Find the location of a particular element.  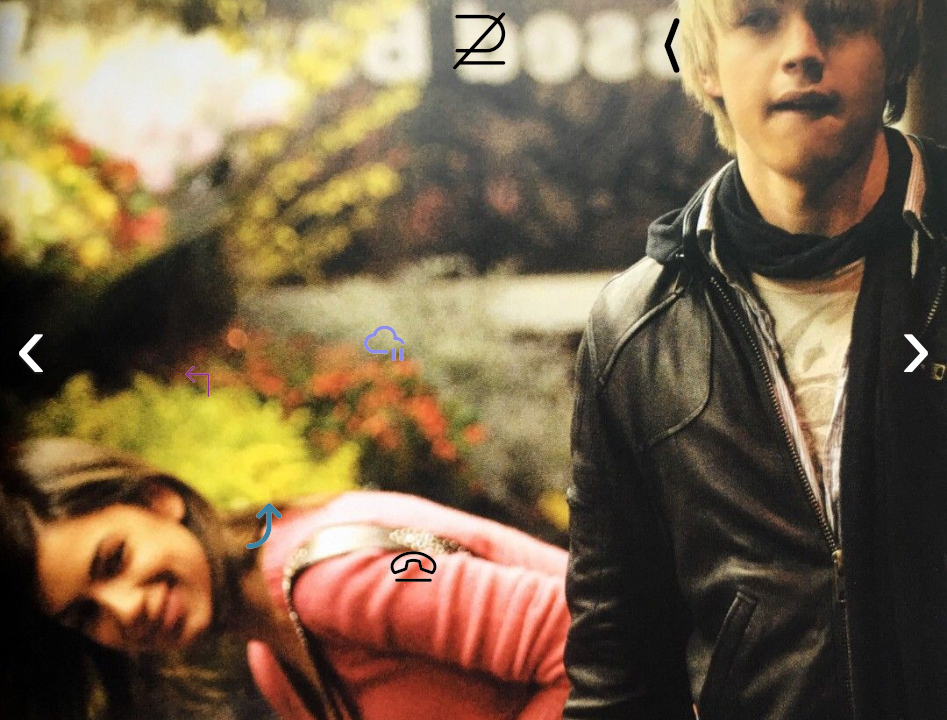

pause cloud sync or upload is located at coordinates (384, 340).